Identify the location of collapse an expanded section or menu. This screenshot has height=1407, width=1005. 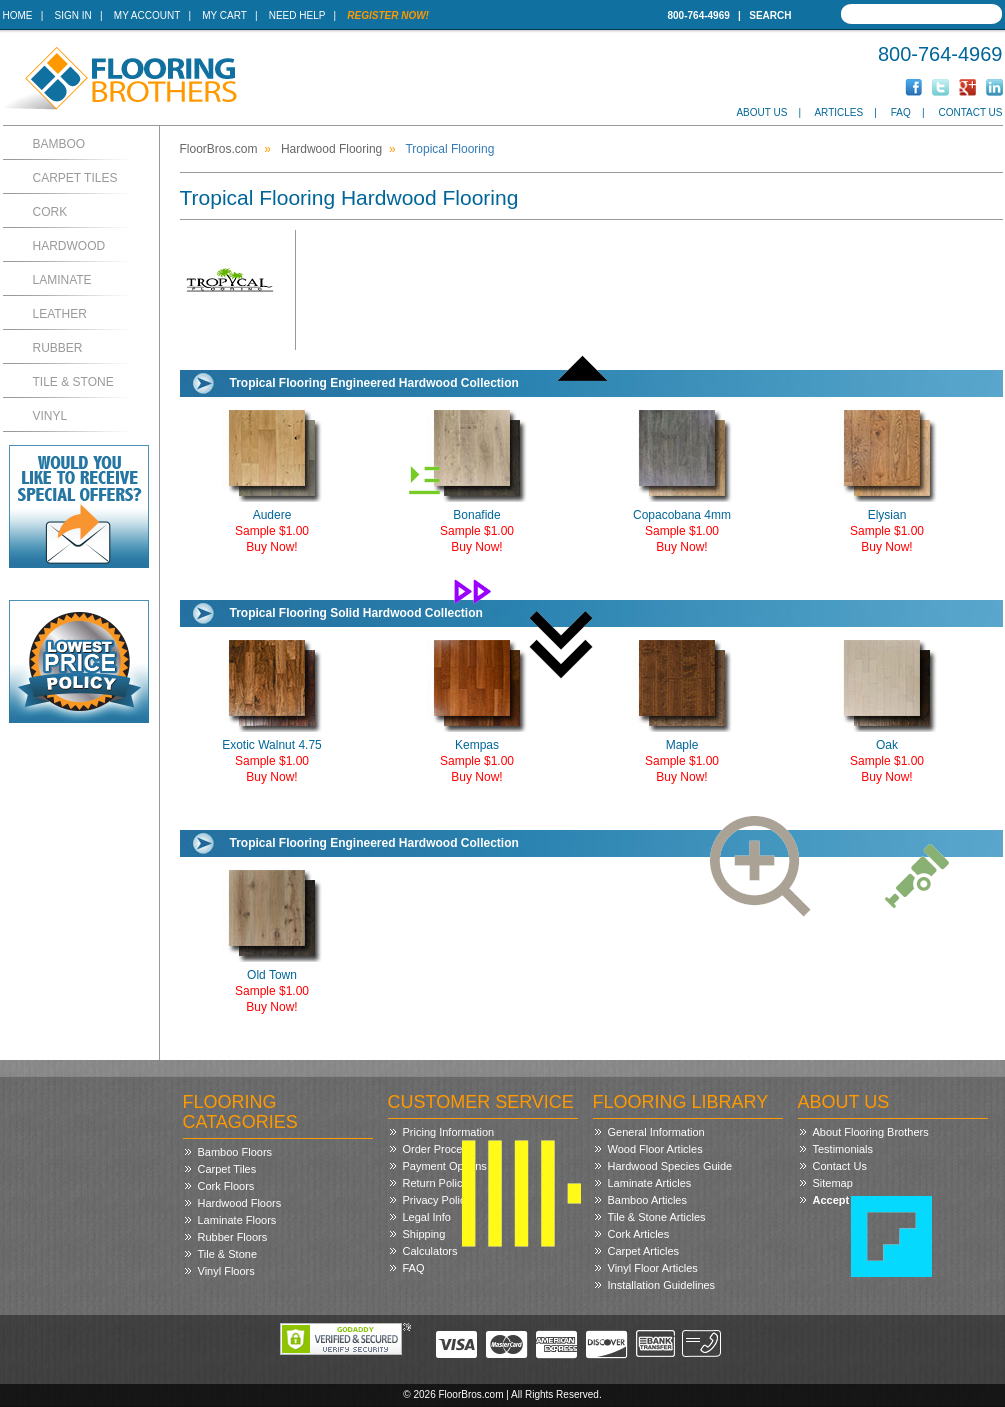
(582, 372).